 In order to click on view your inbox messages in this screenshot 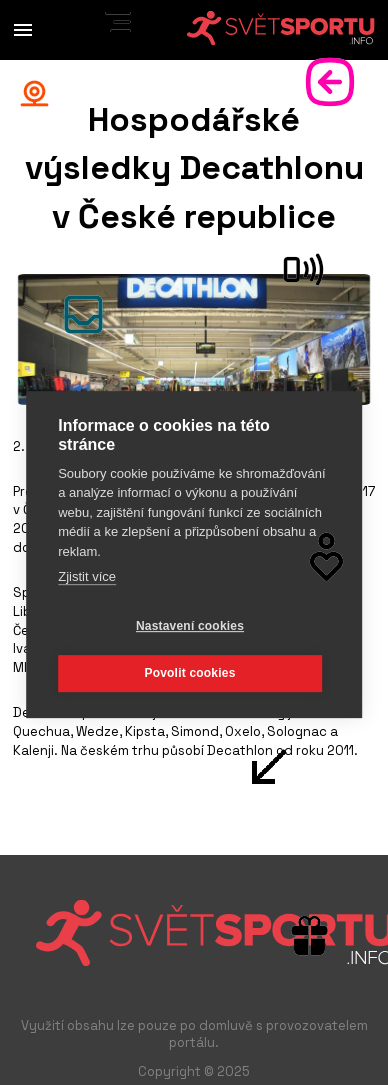, I will do `click(83, 314)`.